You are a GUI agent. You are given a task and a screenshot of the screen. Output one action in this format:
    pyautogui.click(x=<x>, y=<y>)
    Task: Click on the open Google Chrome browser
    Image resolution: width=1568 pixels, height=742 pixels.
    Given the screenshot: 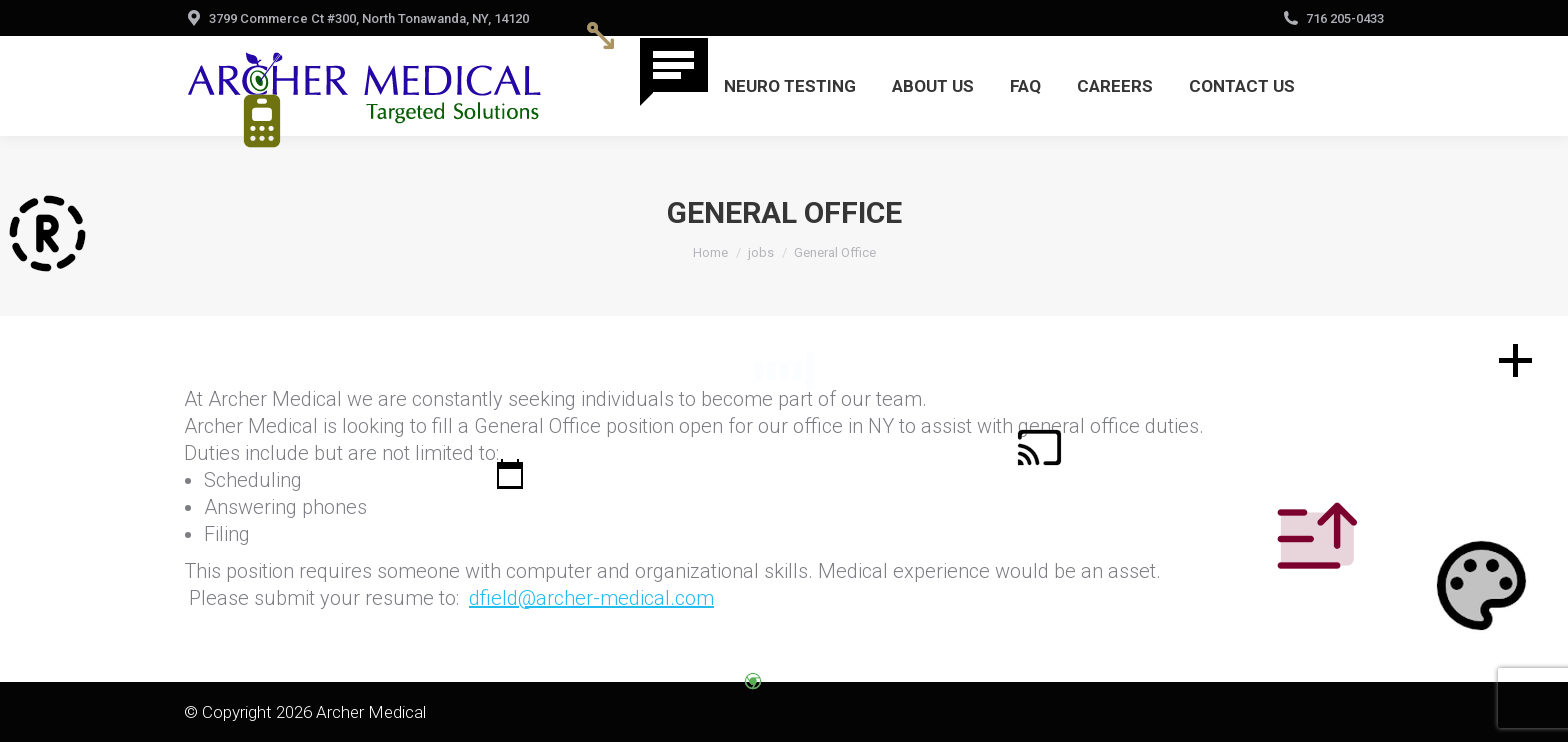 What is the action you would take?
    pyautogui.click(x=753, y=681)
    